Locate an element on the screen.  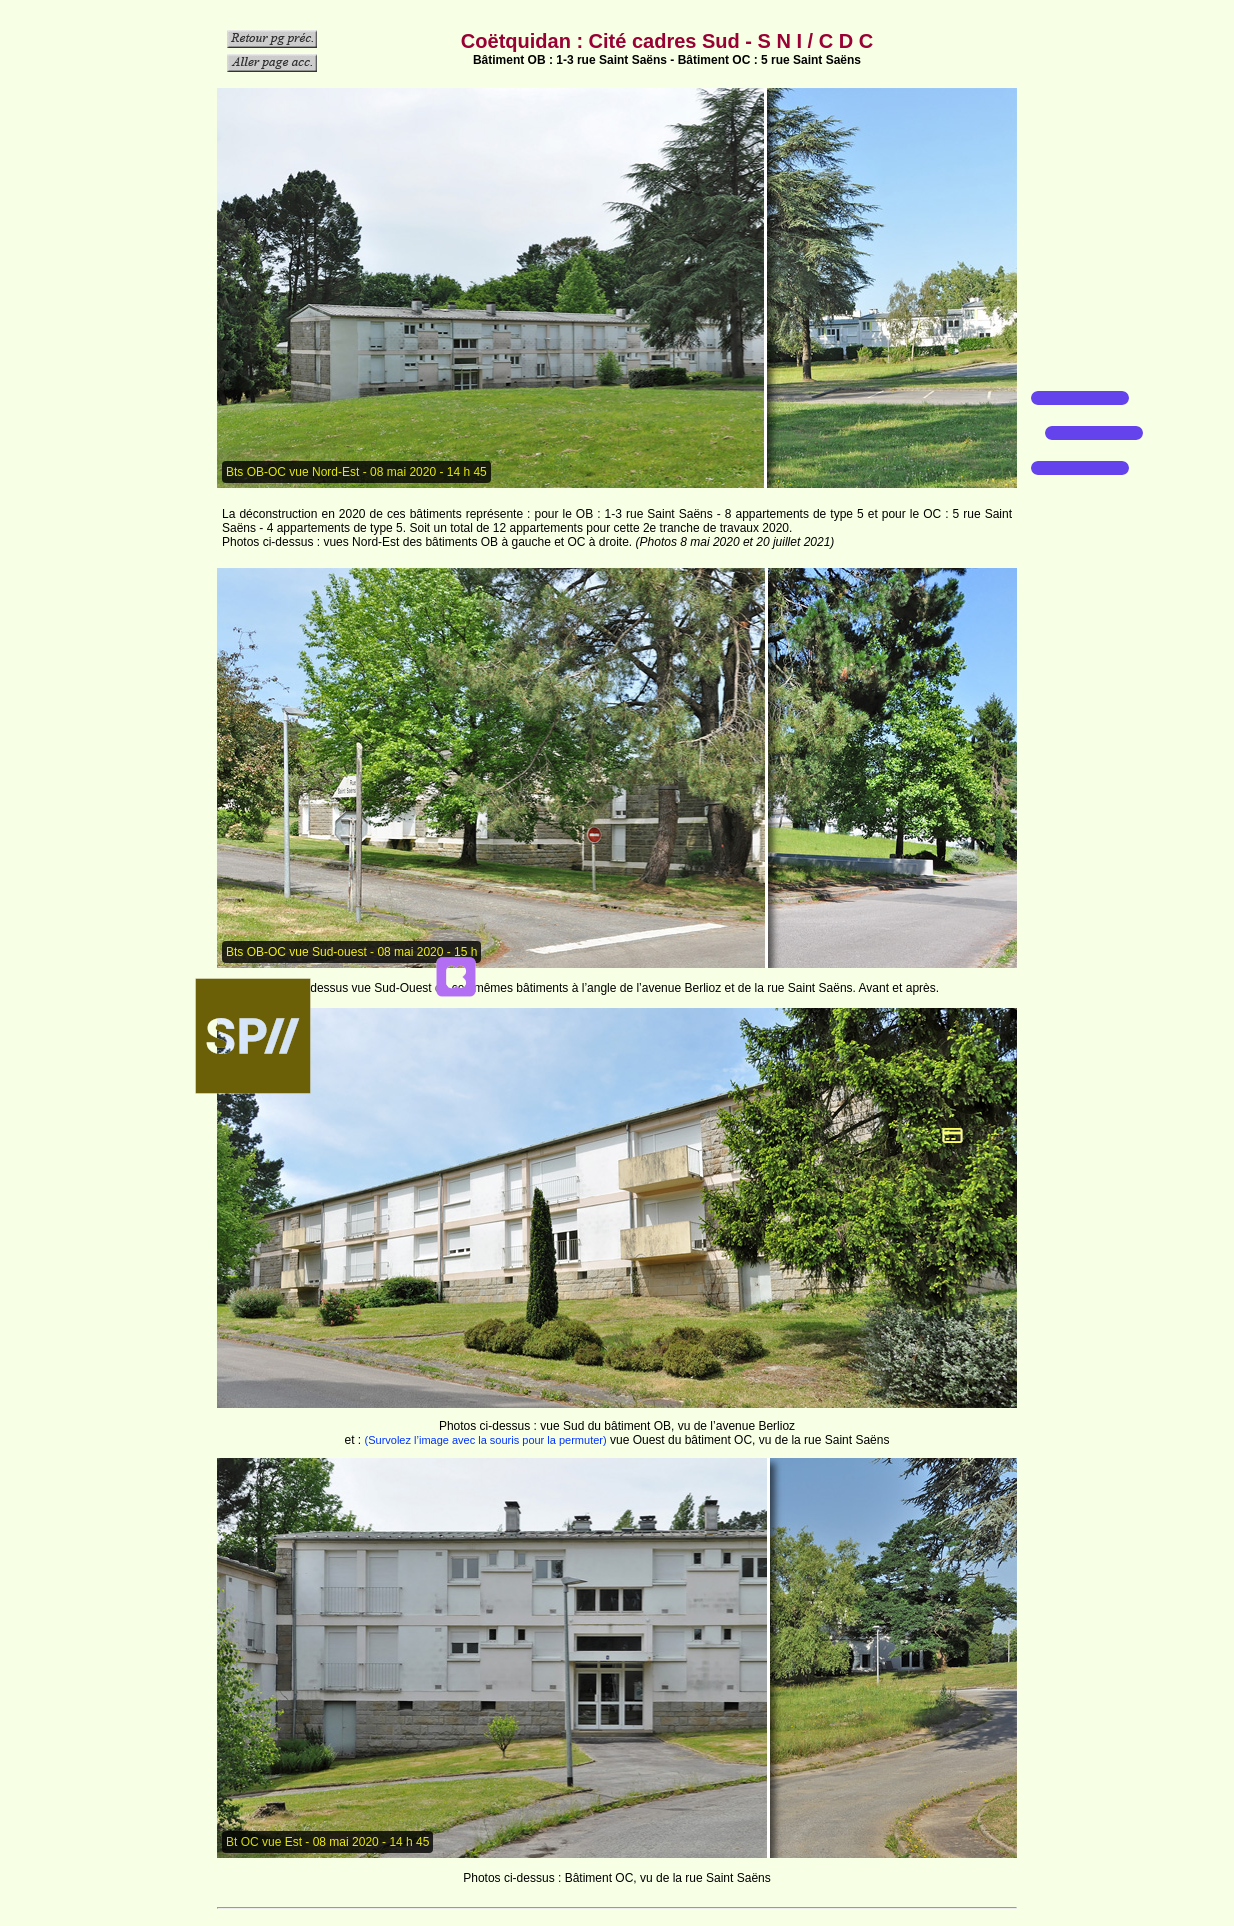
open navigation menu is located at coordinates (1087, 433).